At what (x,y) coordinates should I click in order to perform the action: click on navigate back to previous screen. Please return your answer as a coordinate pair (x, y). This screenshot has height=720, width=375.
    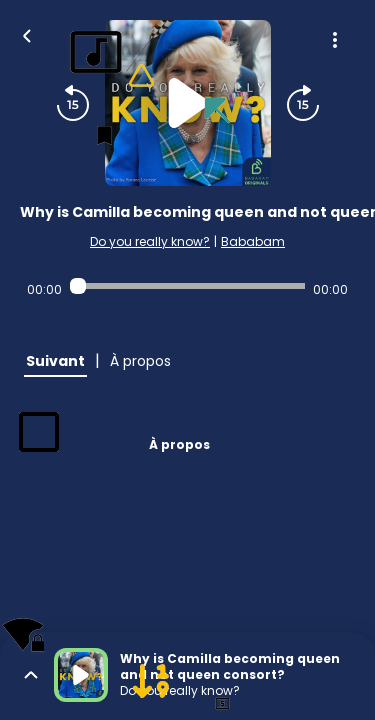
    Looking at the image, I should click on (217, 110).